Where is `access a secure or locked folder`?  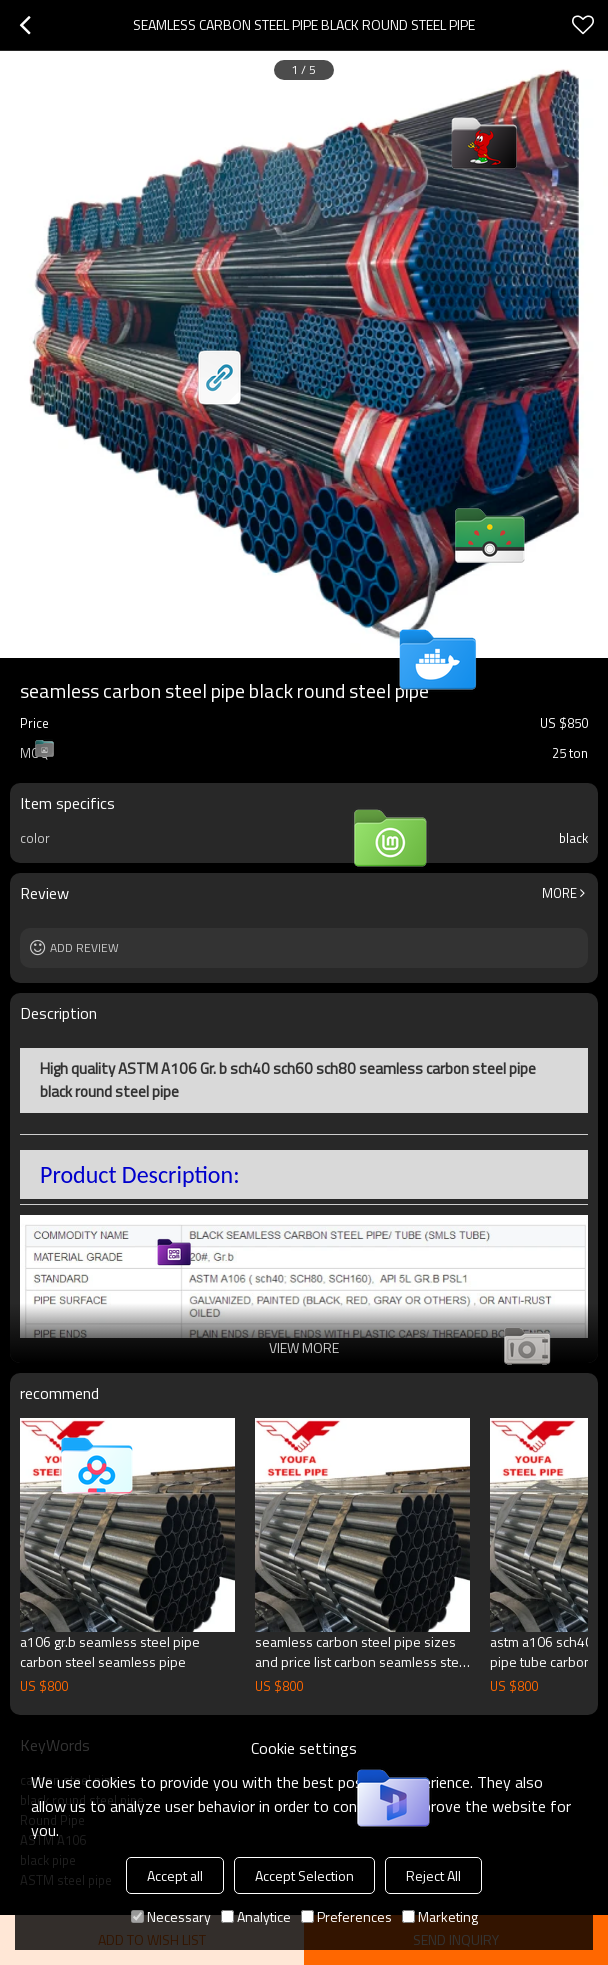 access a secure or locked folder is located at coordinates (527, 1347).